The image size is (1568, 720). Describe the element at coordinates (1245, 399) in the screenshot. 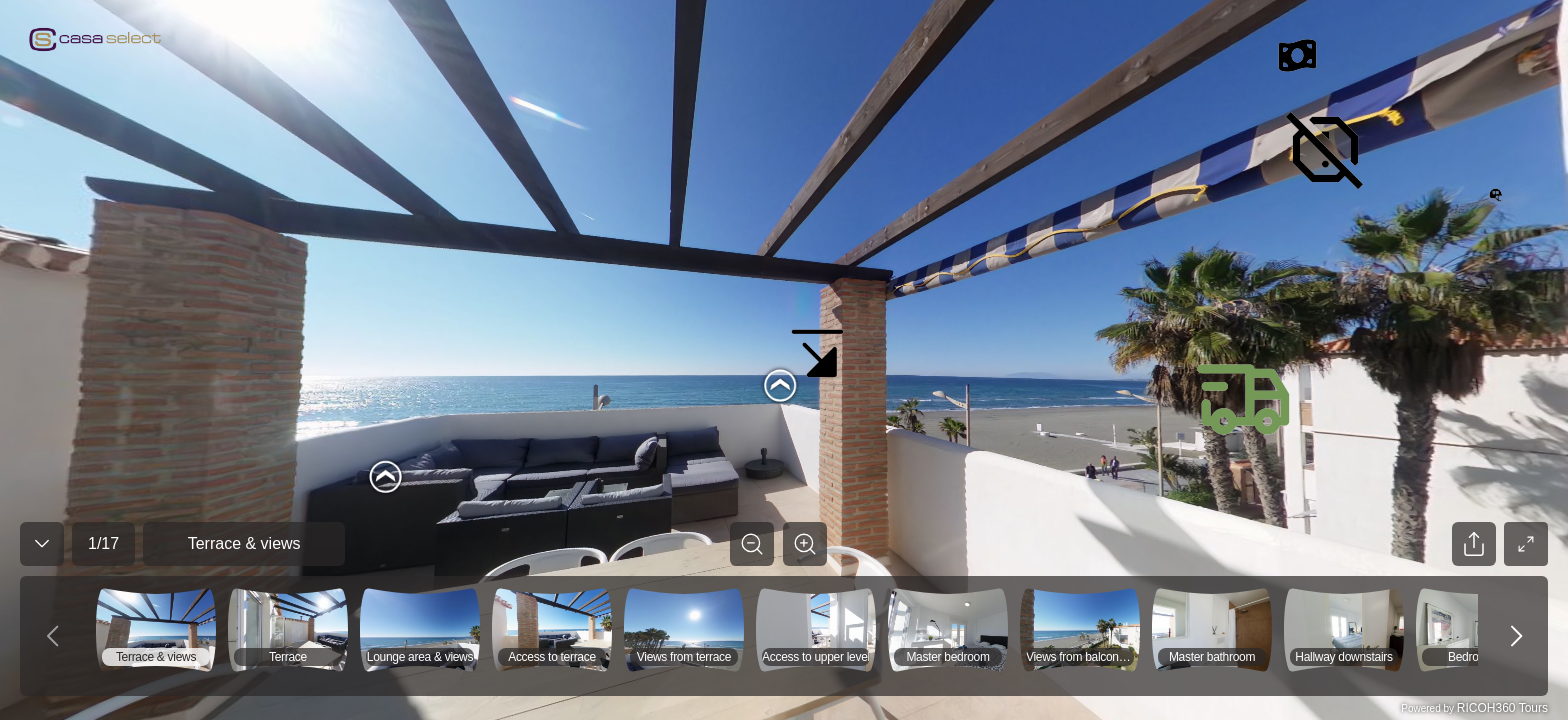

I see `track your delivery status` at that location.